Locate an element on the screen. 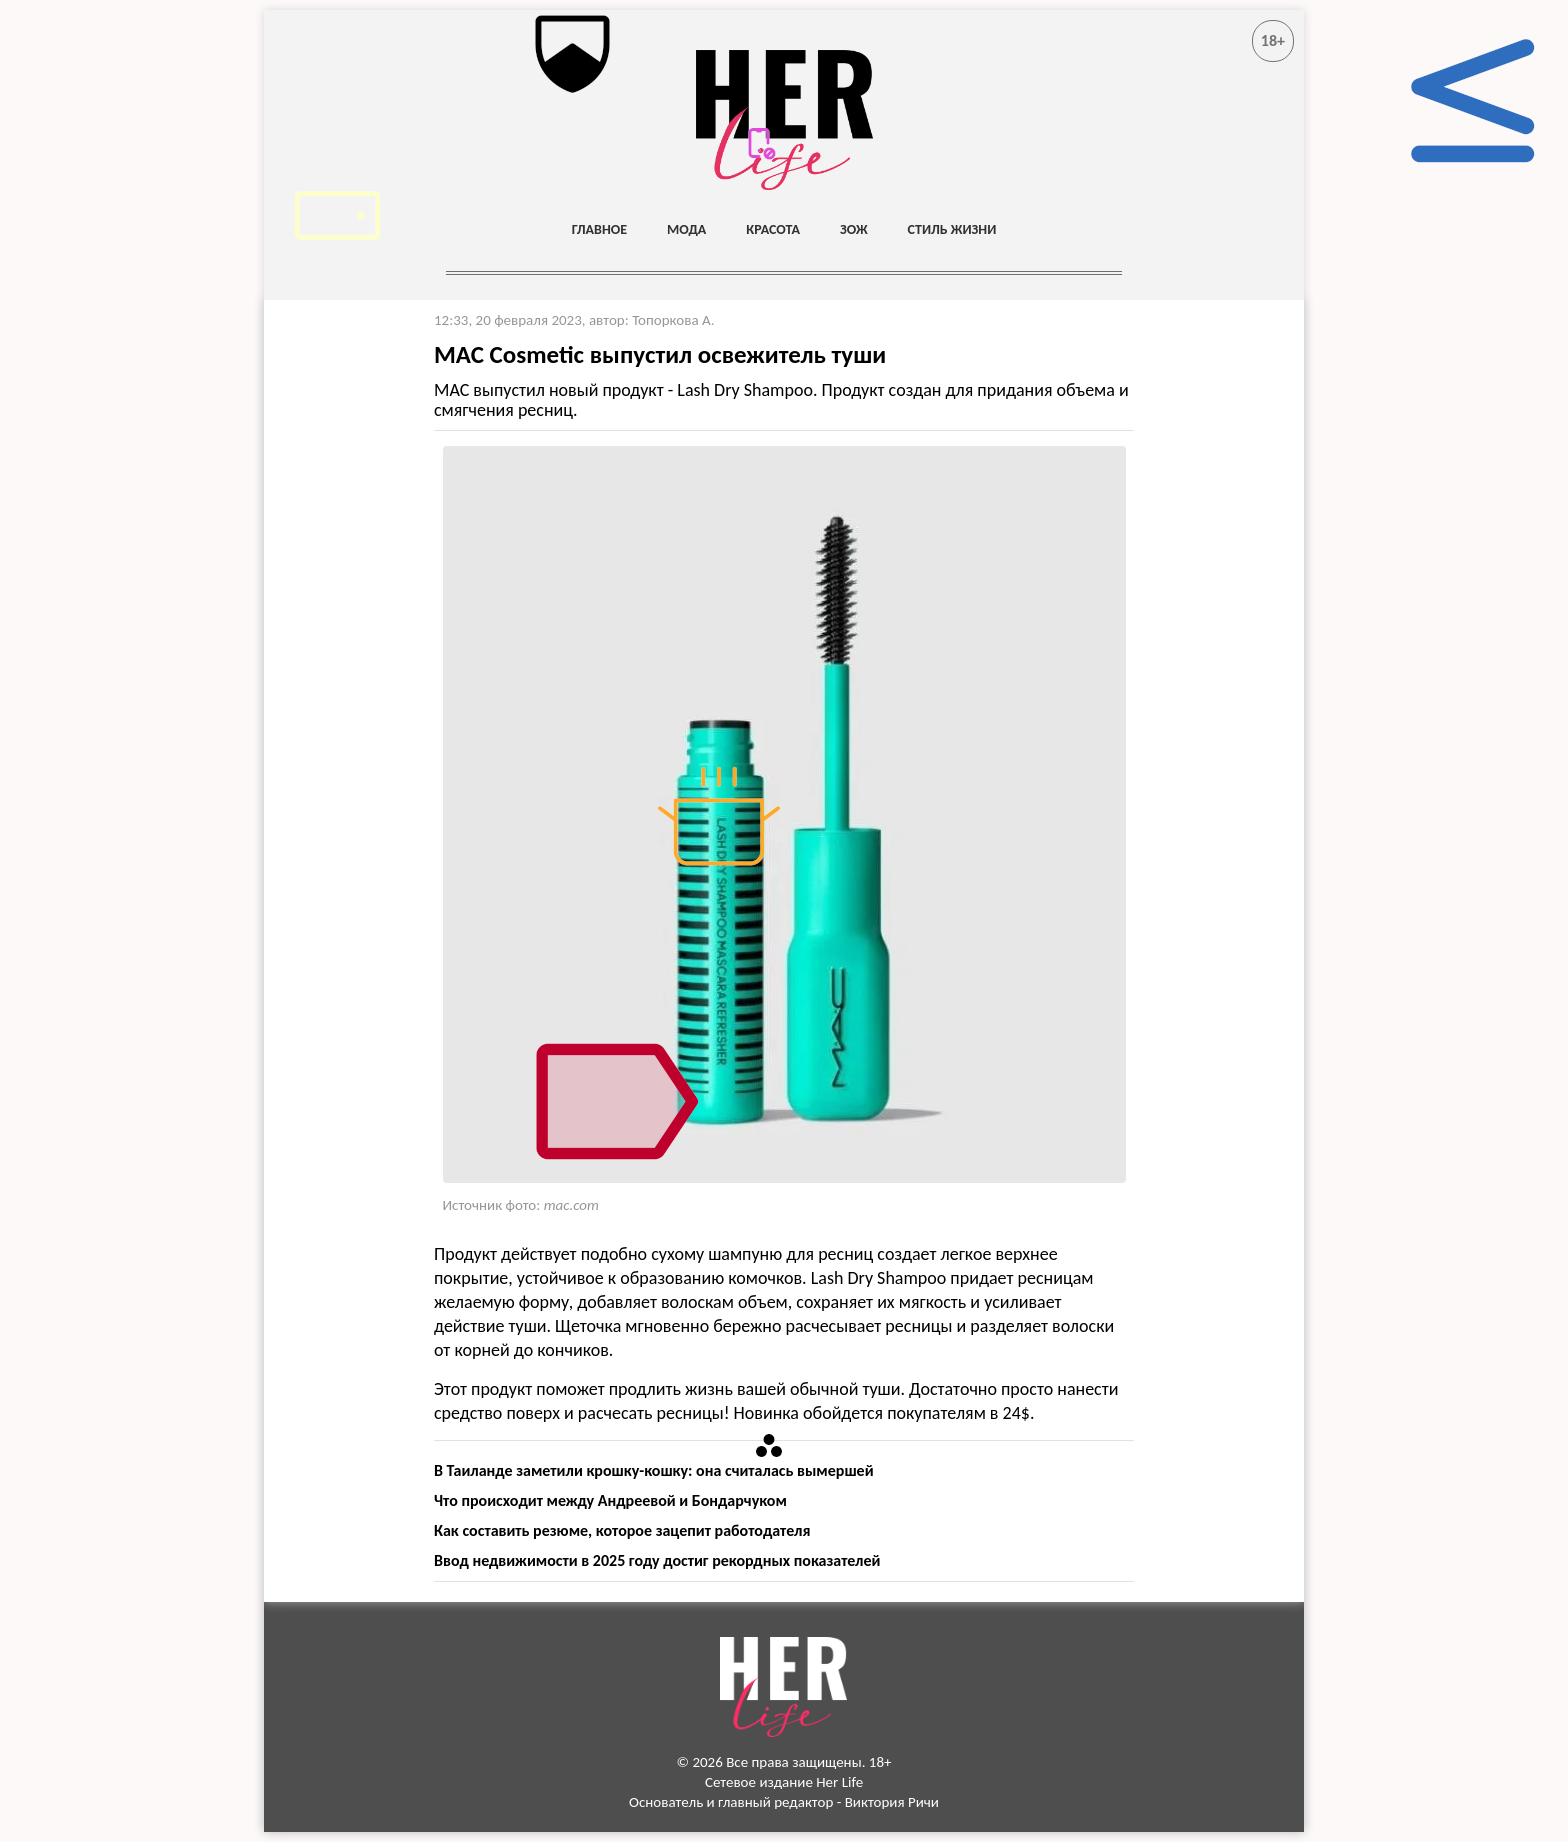 The image size is (1568, 1842). add a tag or label to an item is located at coordinates (611, 1101).